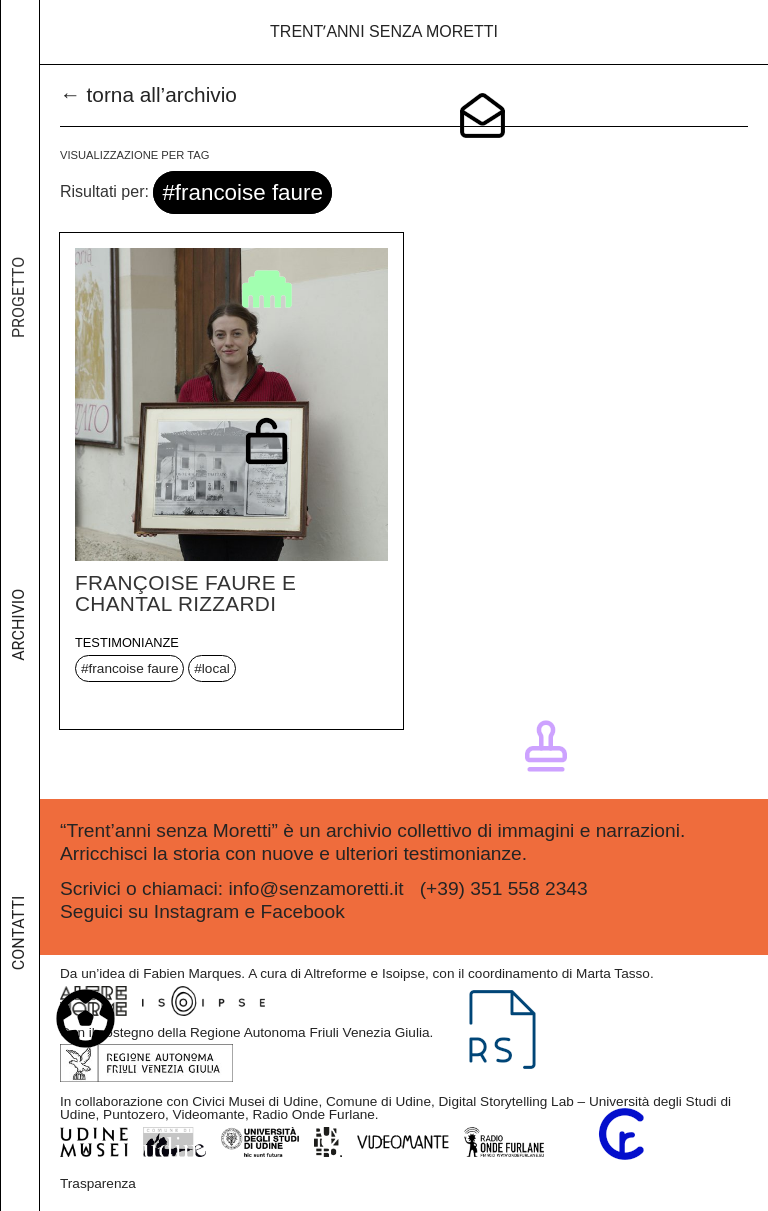 This screenshot has height=1211, width=768. I want to click on view an opened or read email message, so click(482, 115).